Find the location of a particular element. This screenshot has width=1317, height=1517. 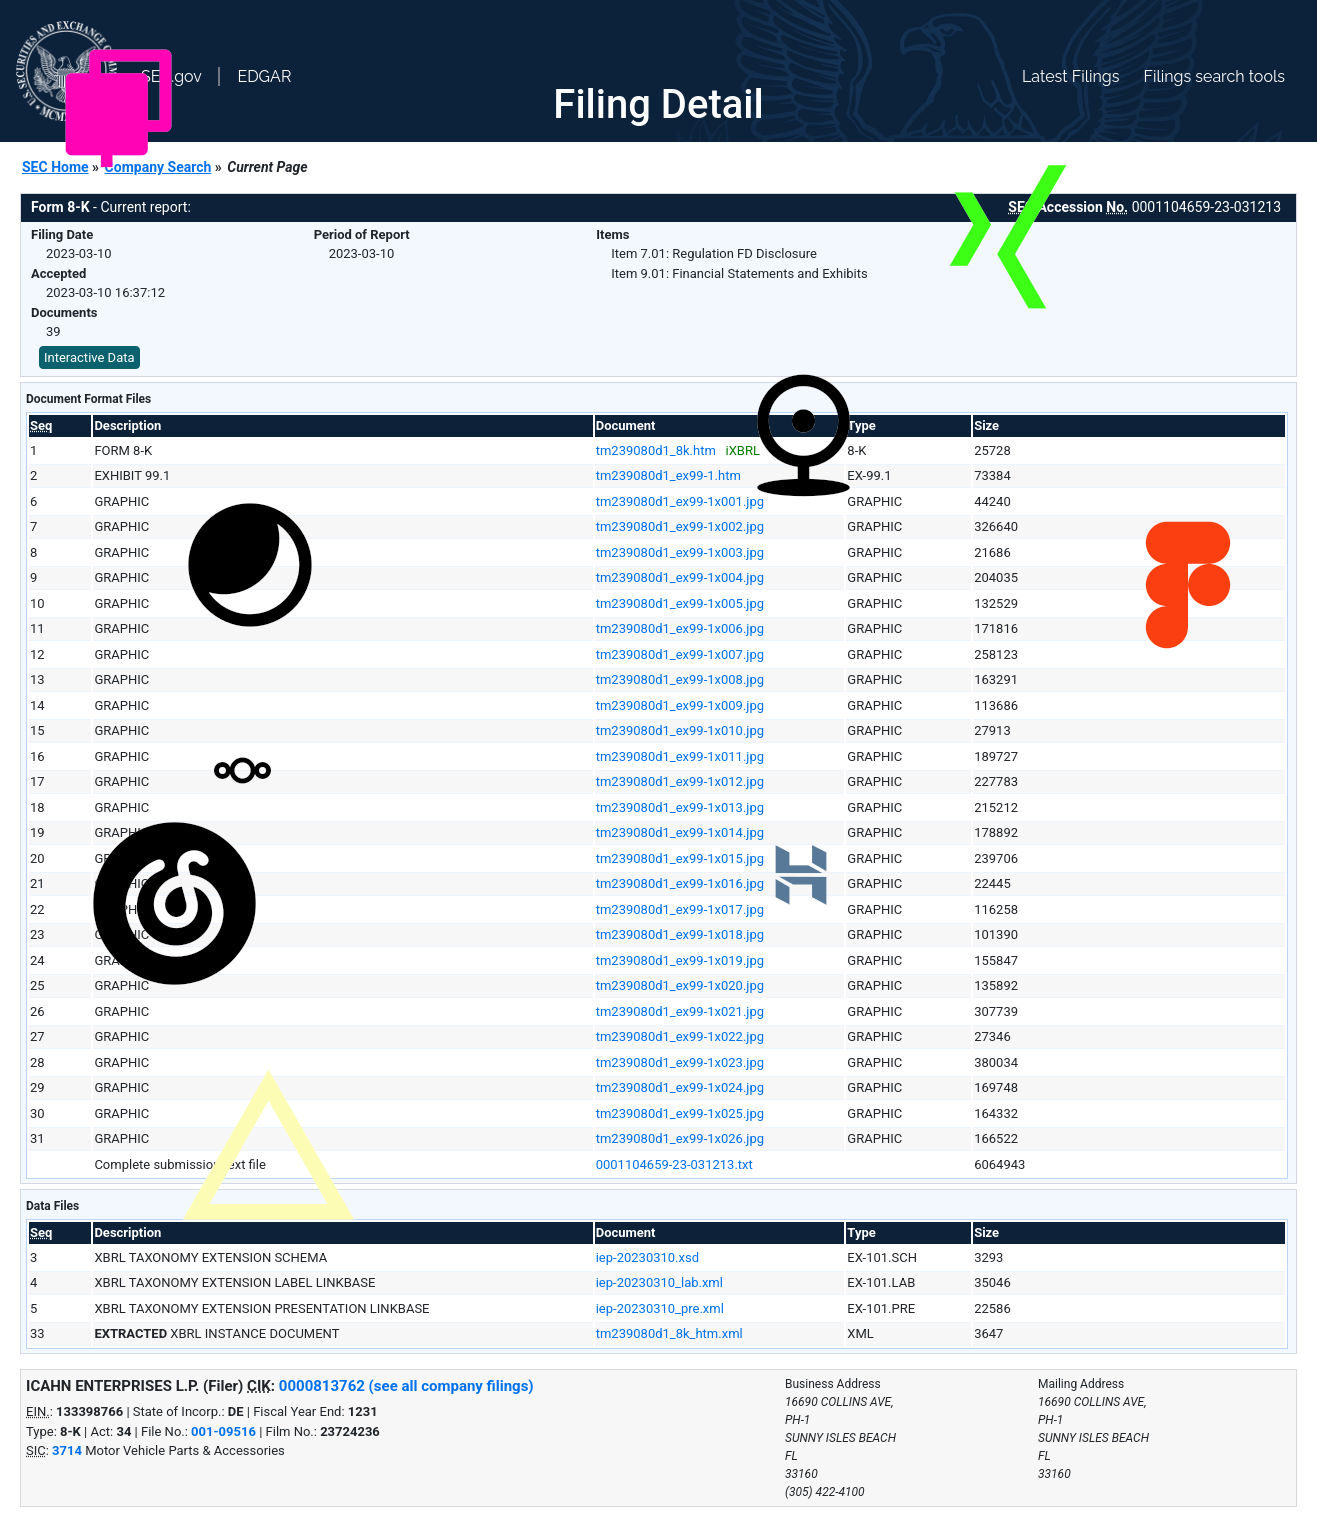

Hostinger web hosting service logo is located at coordinates (801, 875).